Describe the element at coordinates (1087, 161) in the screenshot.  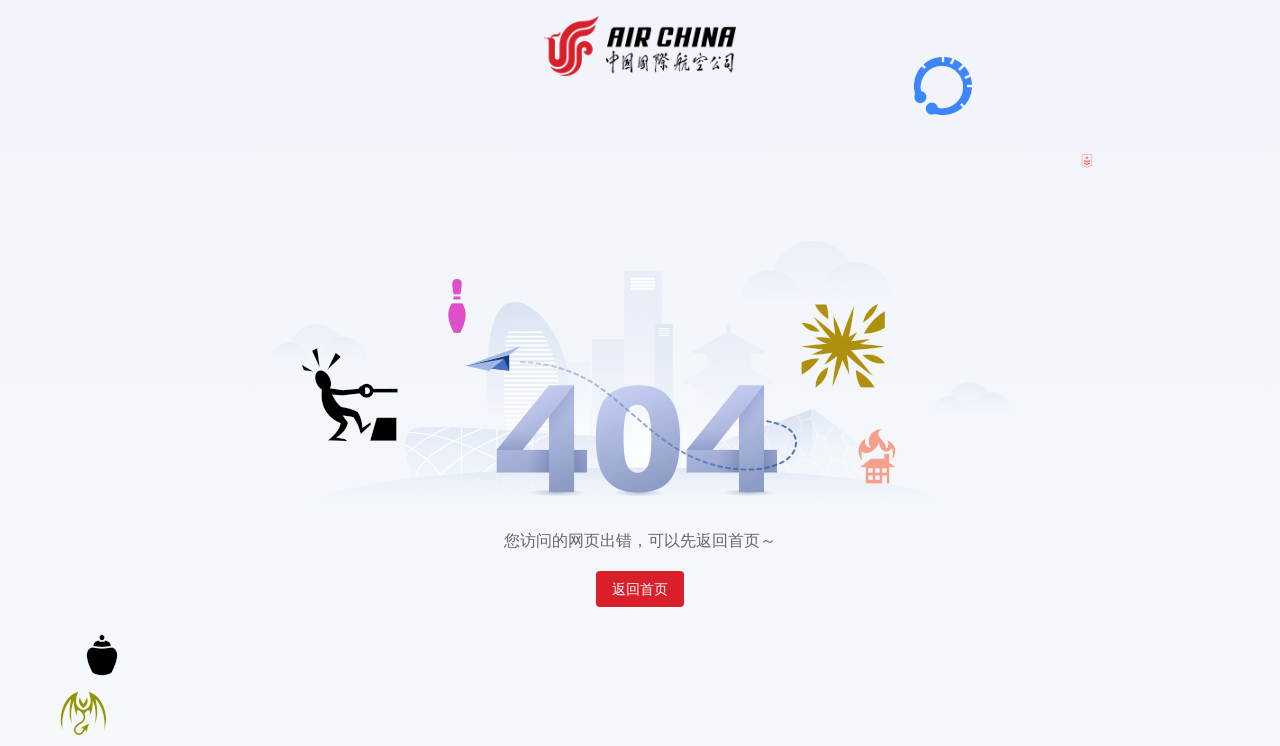
I see `indicates rank 3 or sergeant-level status` at that location.